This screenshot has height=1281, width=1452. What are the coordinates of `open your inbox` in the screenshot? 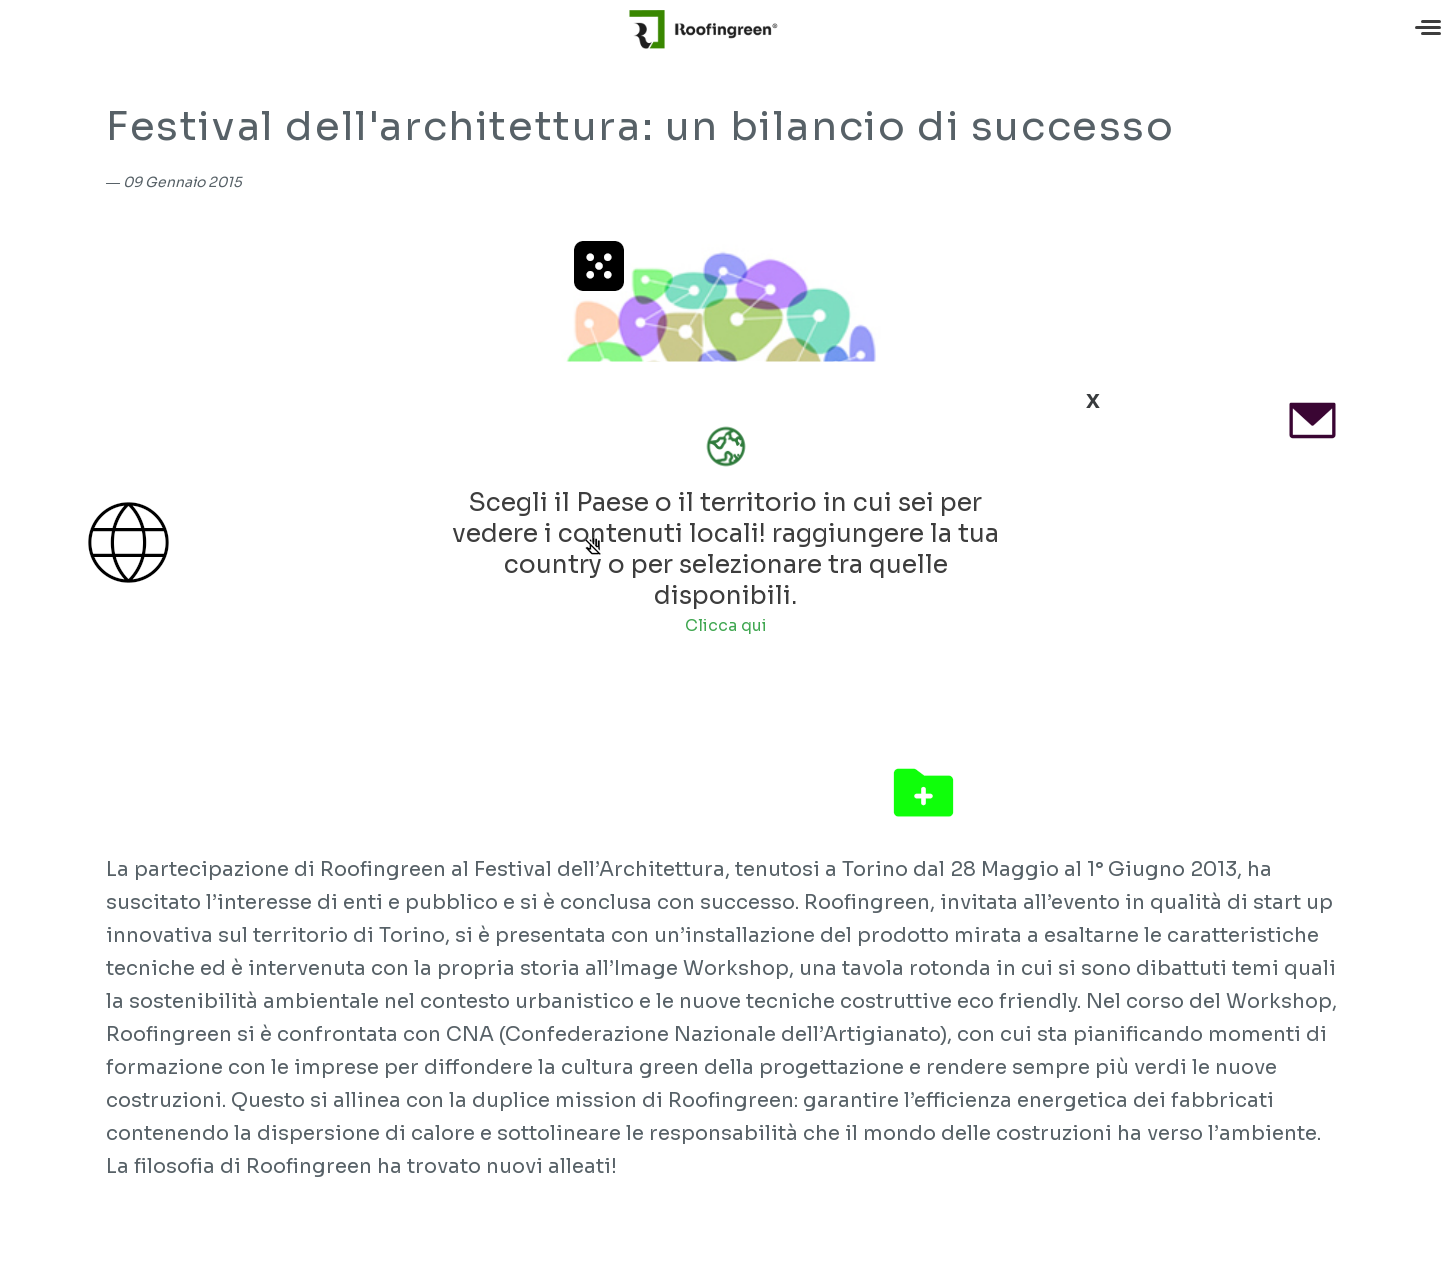 It's located at (1312, 420).